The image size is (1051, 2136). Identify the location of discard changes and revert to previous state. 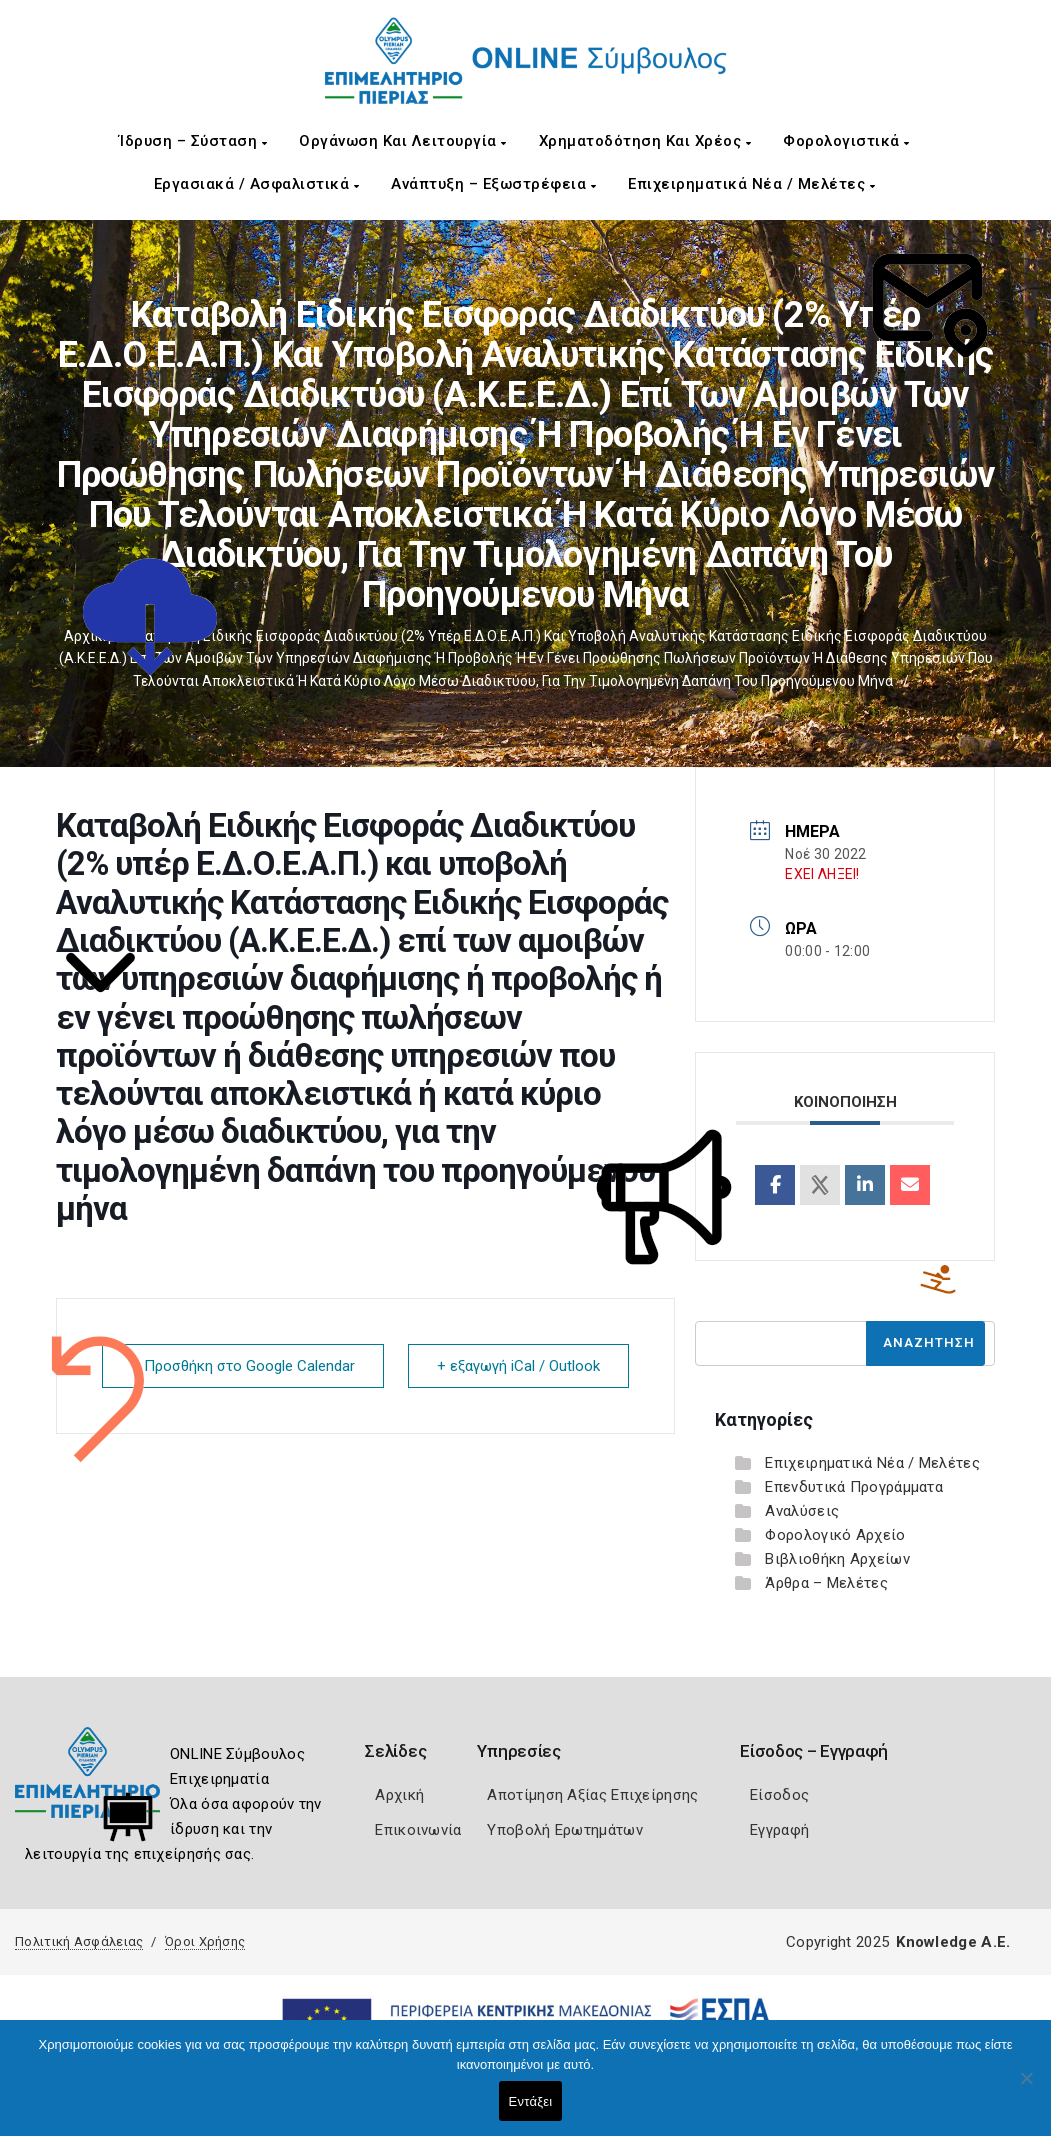
(95, 1394).